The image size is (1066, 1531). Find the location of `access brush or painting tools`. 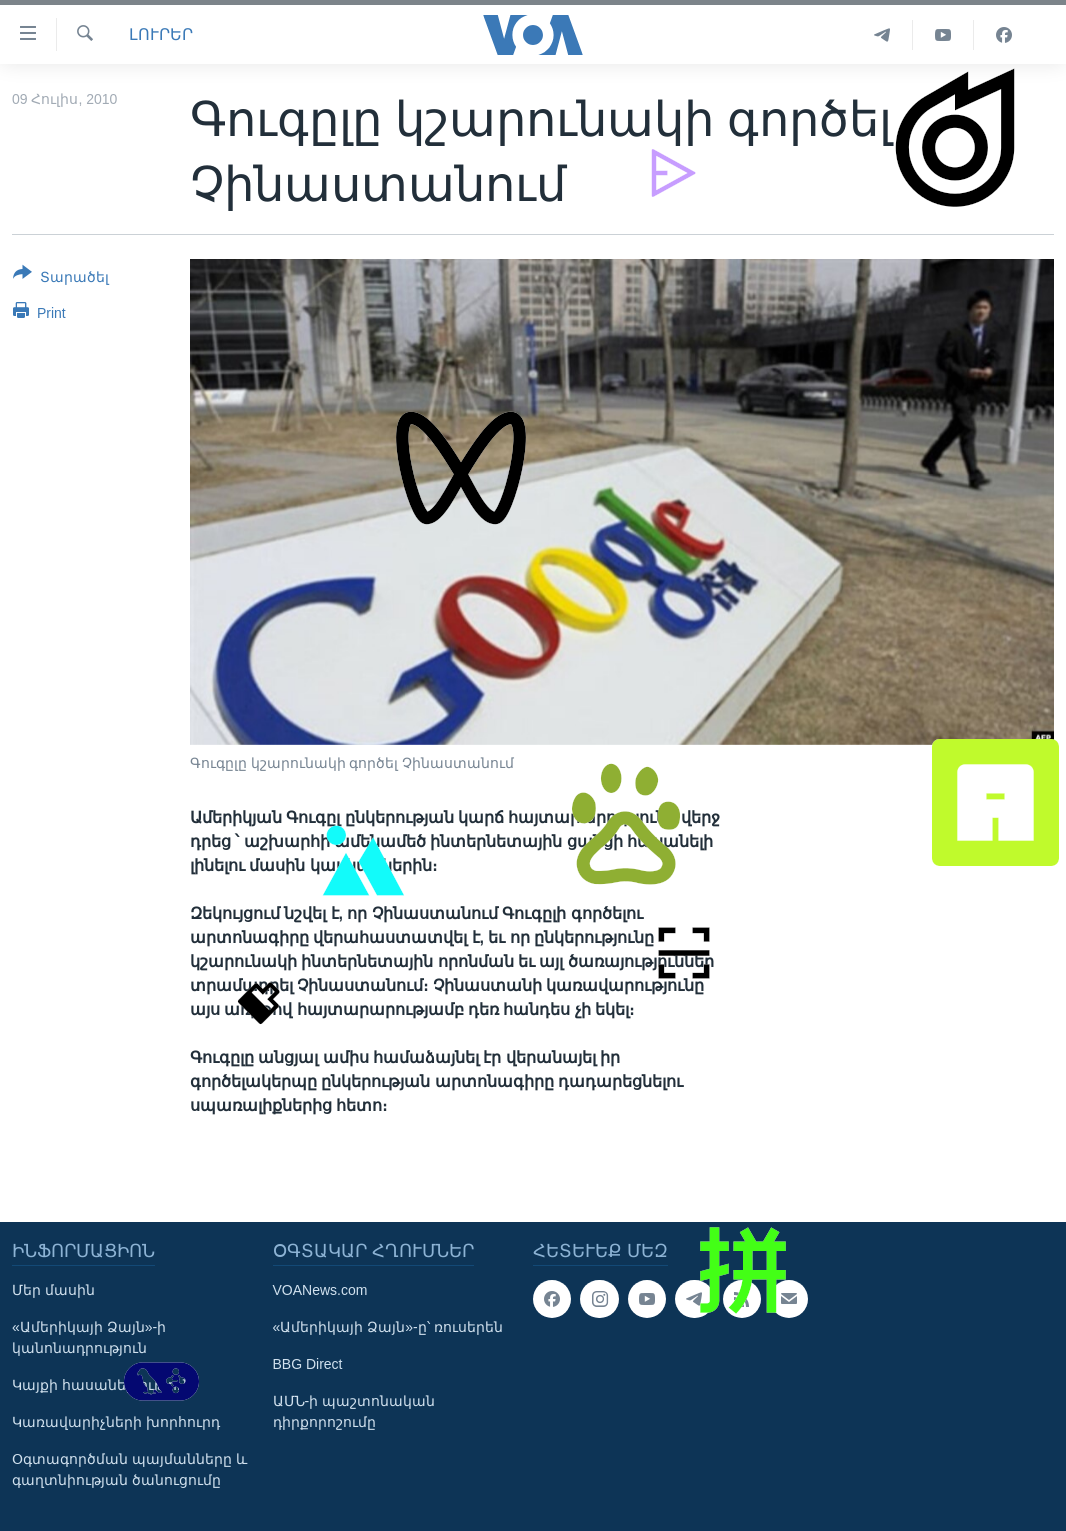

access brush or painting tools is located at coordinates (260, 1002).